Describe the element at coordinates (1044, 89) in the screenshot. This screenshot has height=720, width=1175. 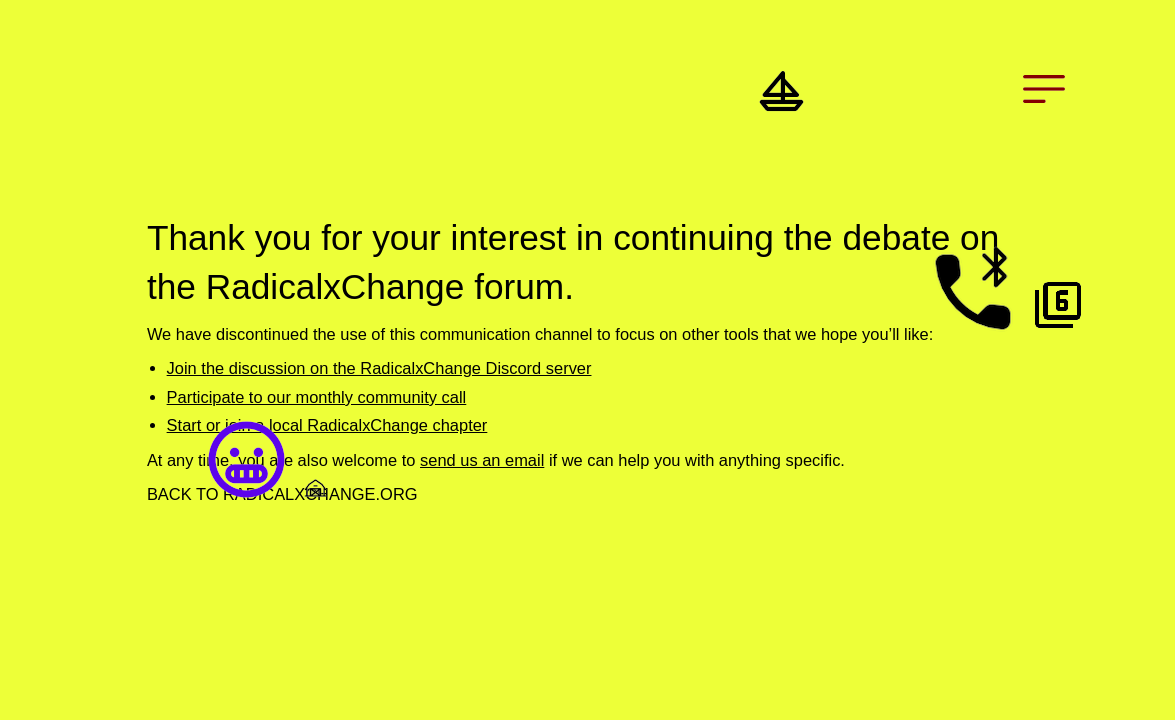
I see `open navigation menu` at that location.